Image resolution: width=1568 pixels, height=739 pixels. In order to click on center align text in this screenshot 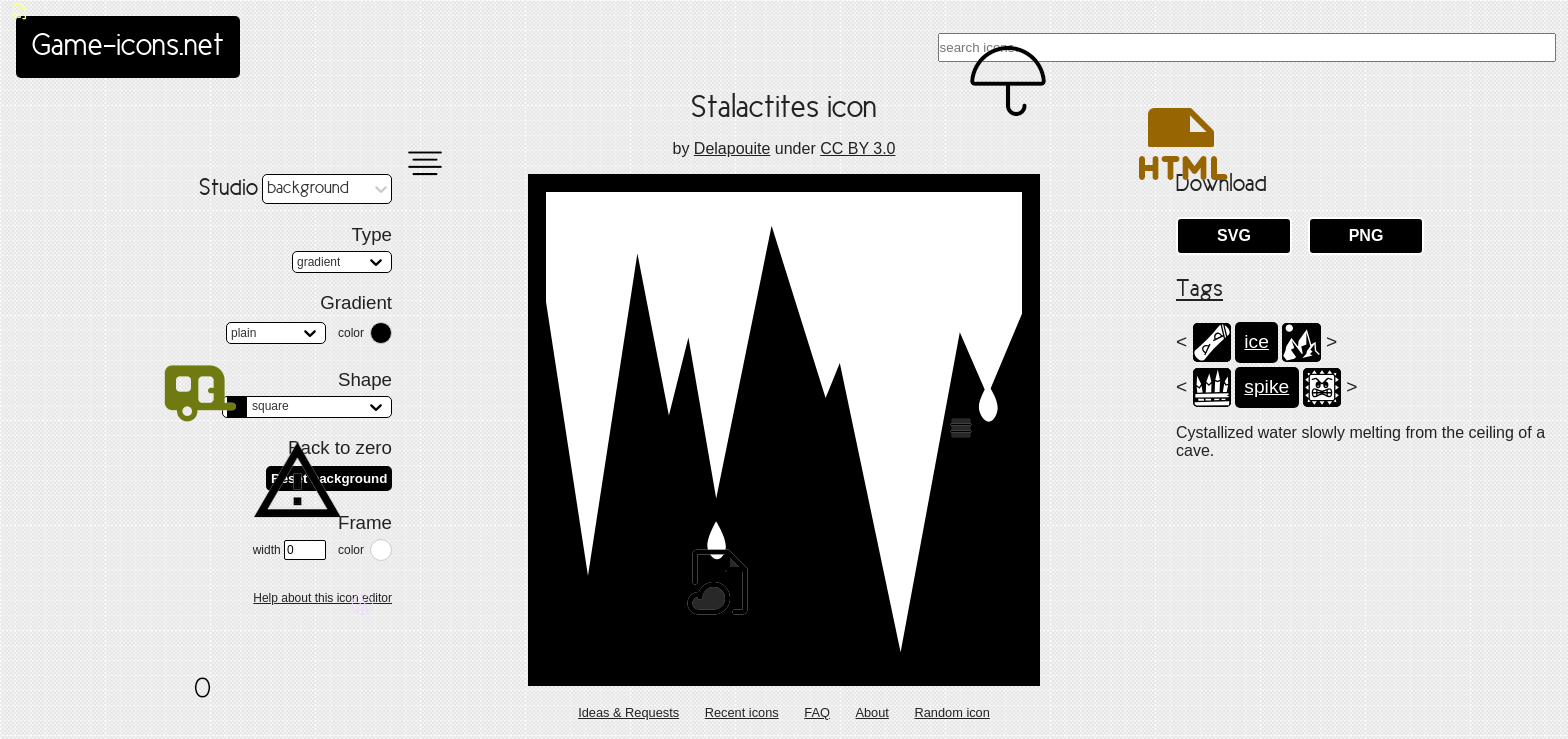, I will do `click(425, 164)`.